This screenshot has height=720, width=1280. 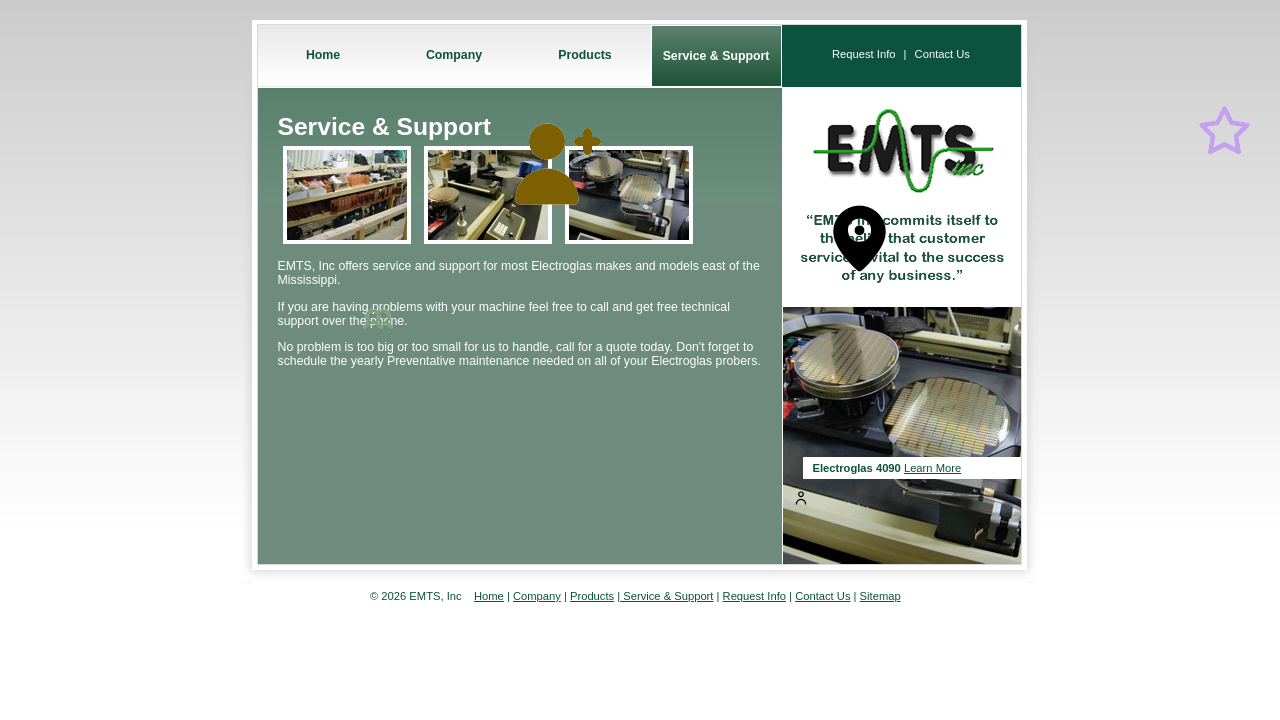 What do you see at coordinates (378, 319) in the screenshot?
I see `view all users or members` at bounding box center [378, 319].